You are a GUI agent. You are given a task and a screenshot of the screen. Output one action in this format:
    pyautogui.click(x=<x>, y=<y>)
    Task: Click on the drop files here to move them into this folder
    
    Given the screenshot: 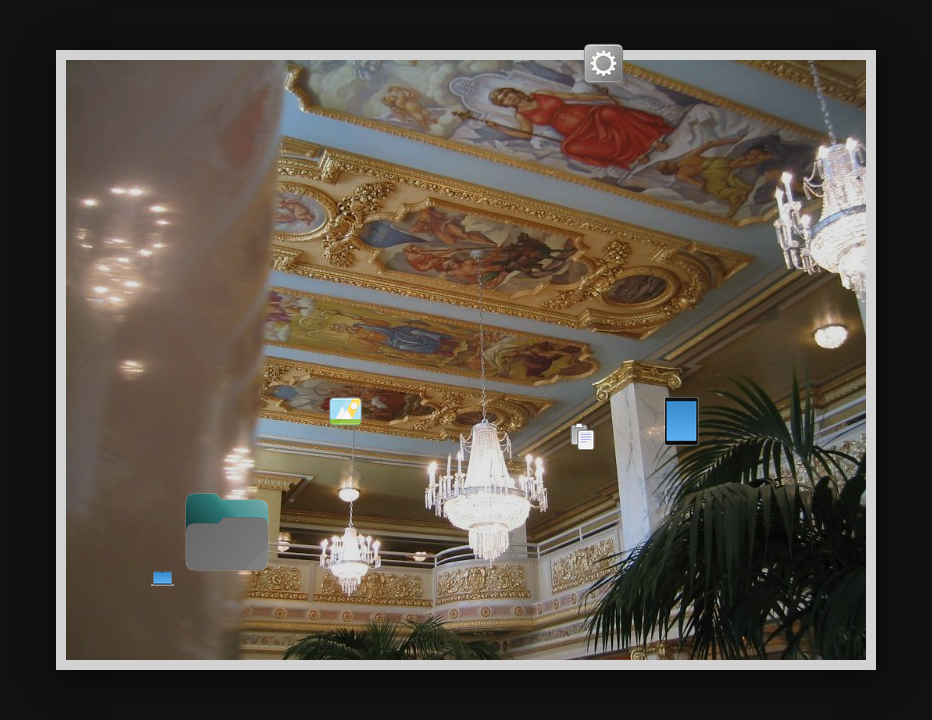 What is the action you would take?
    pyautogui.click(x=227, y=532)
    